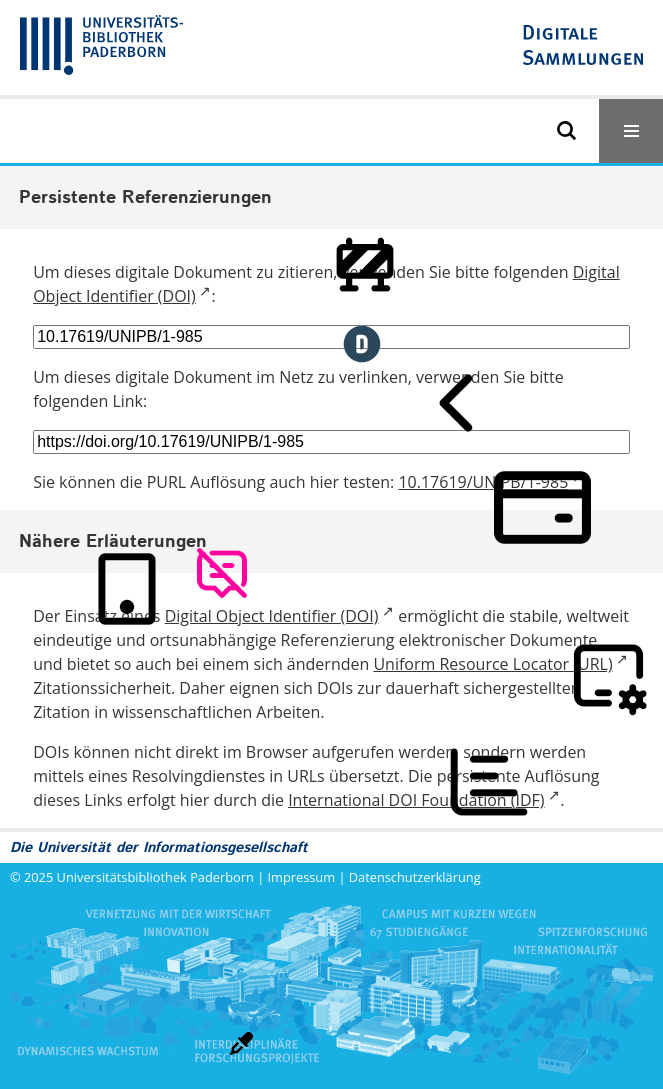  I want to click on indicates a blocked or restricted area, so click(365, 263).